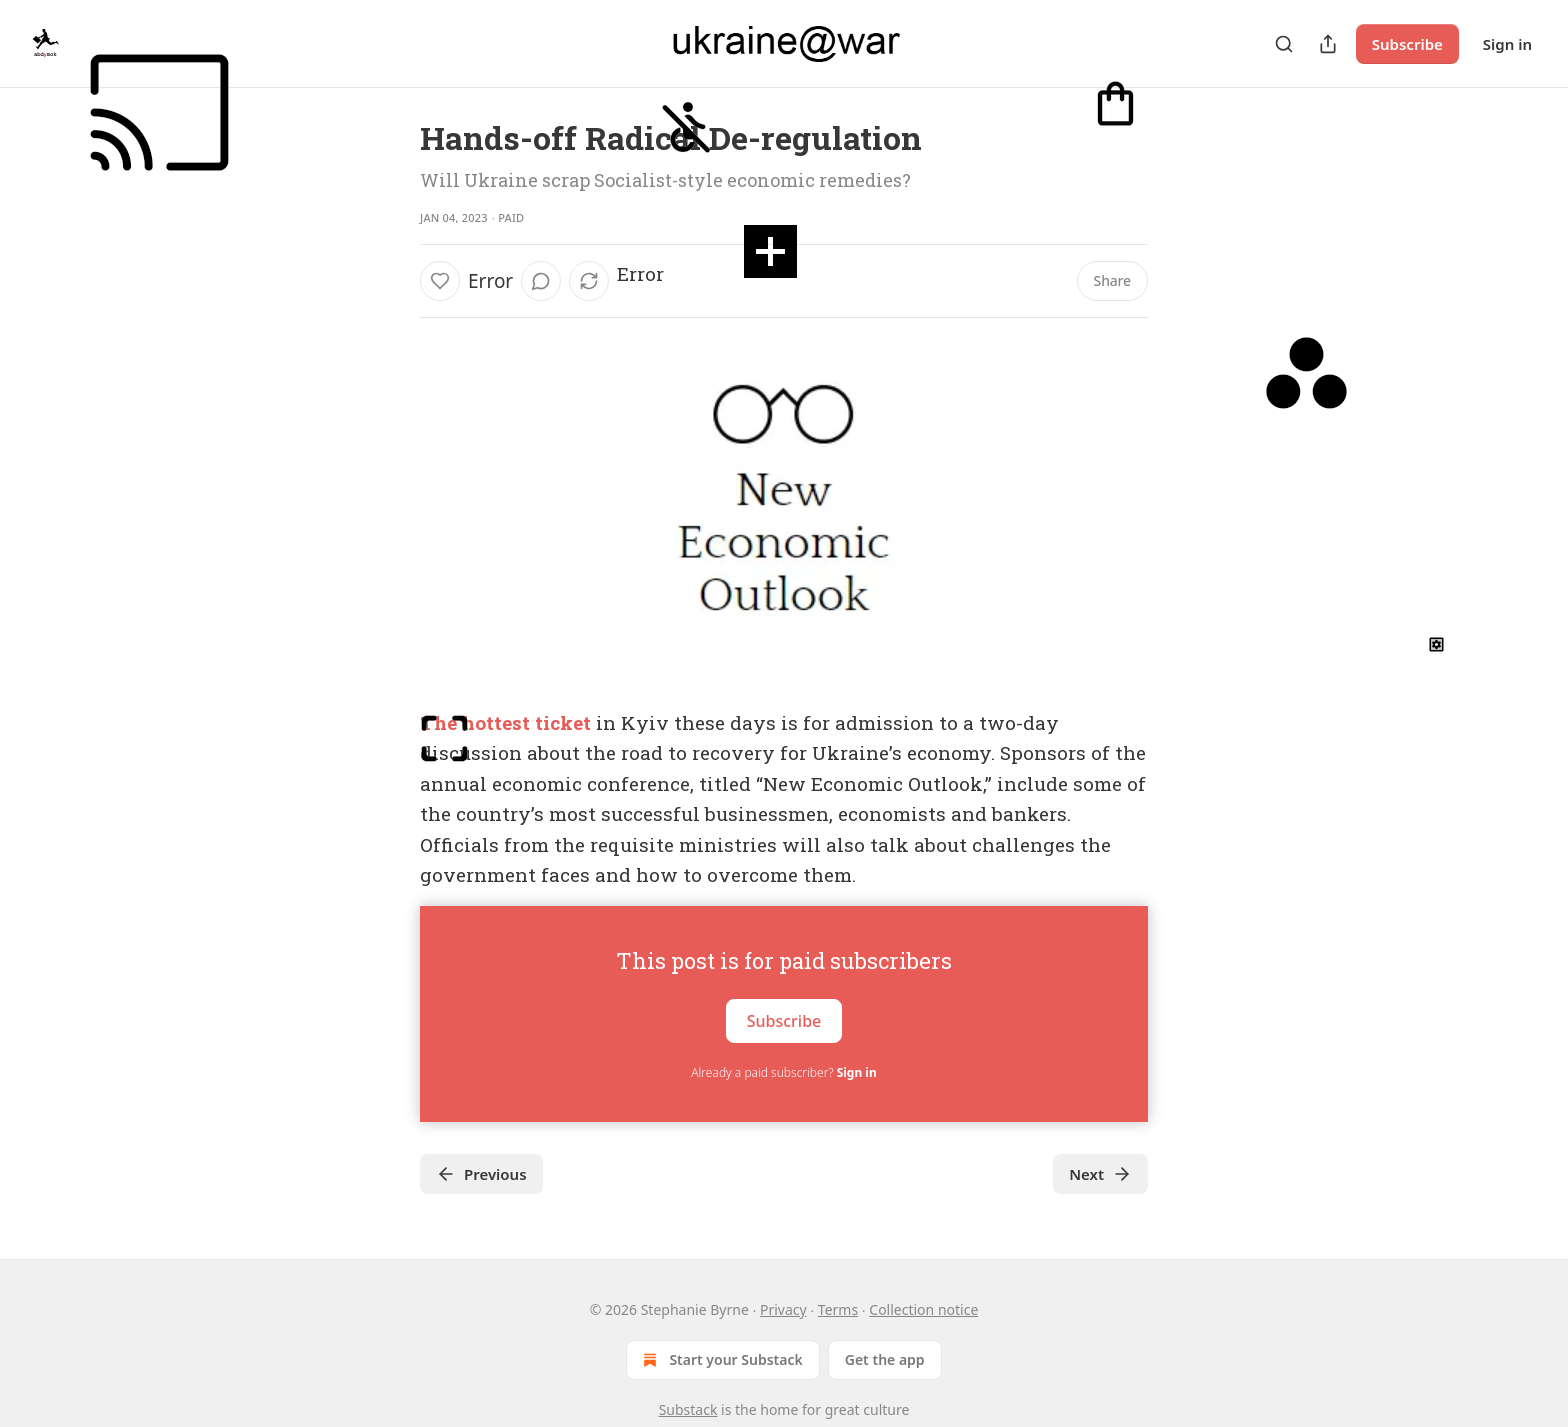 The image size is (1568, 1427). Describe the element at coordinates (159, 112) in the screenshot. I see `cast your screen to another device` at that location.